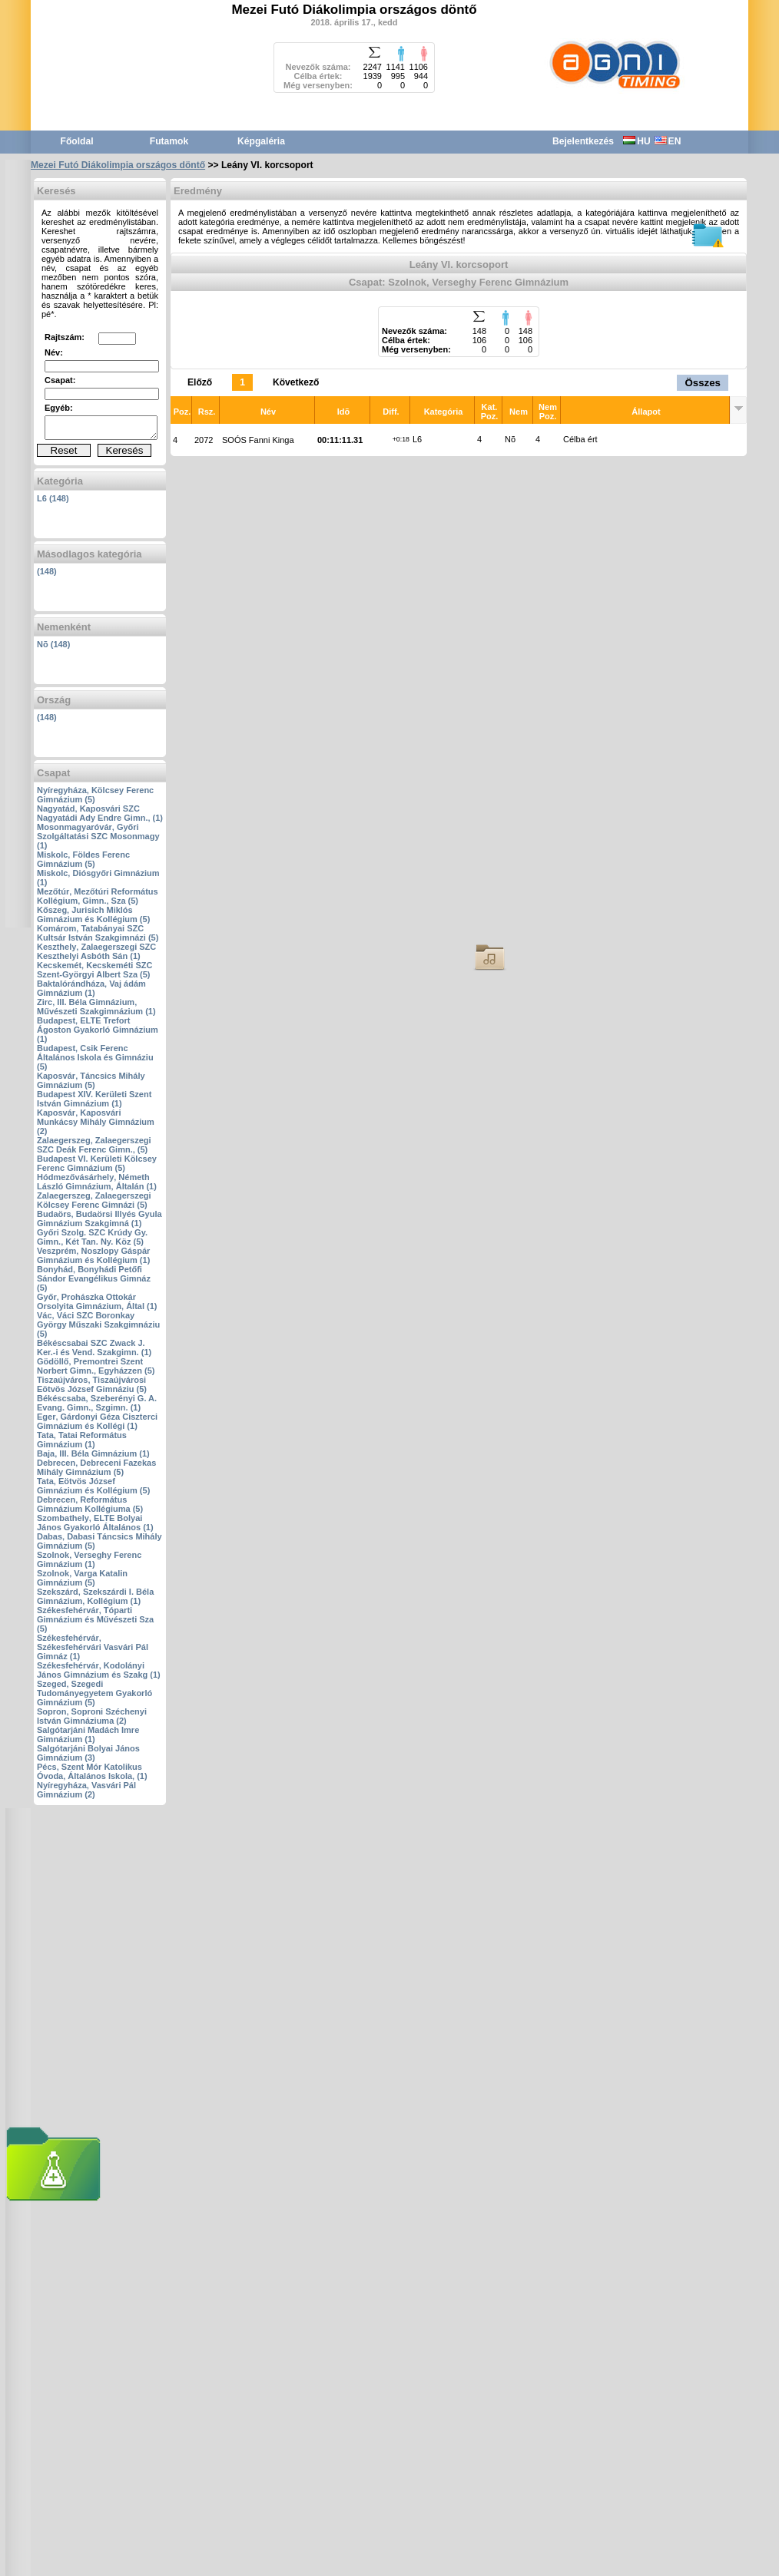  What do you see at coordinates (708, 236) in the screenshot?
I see `access system log files` at bounding box center [708, 236].